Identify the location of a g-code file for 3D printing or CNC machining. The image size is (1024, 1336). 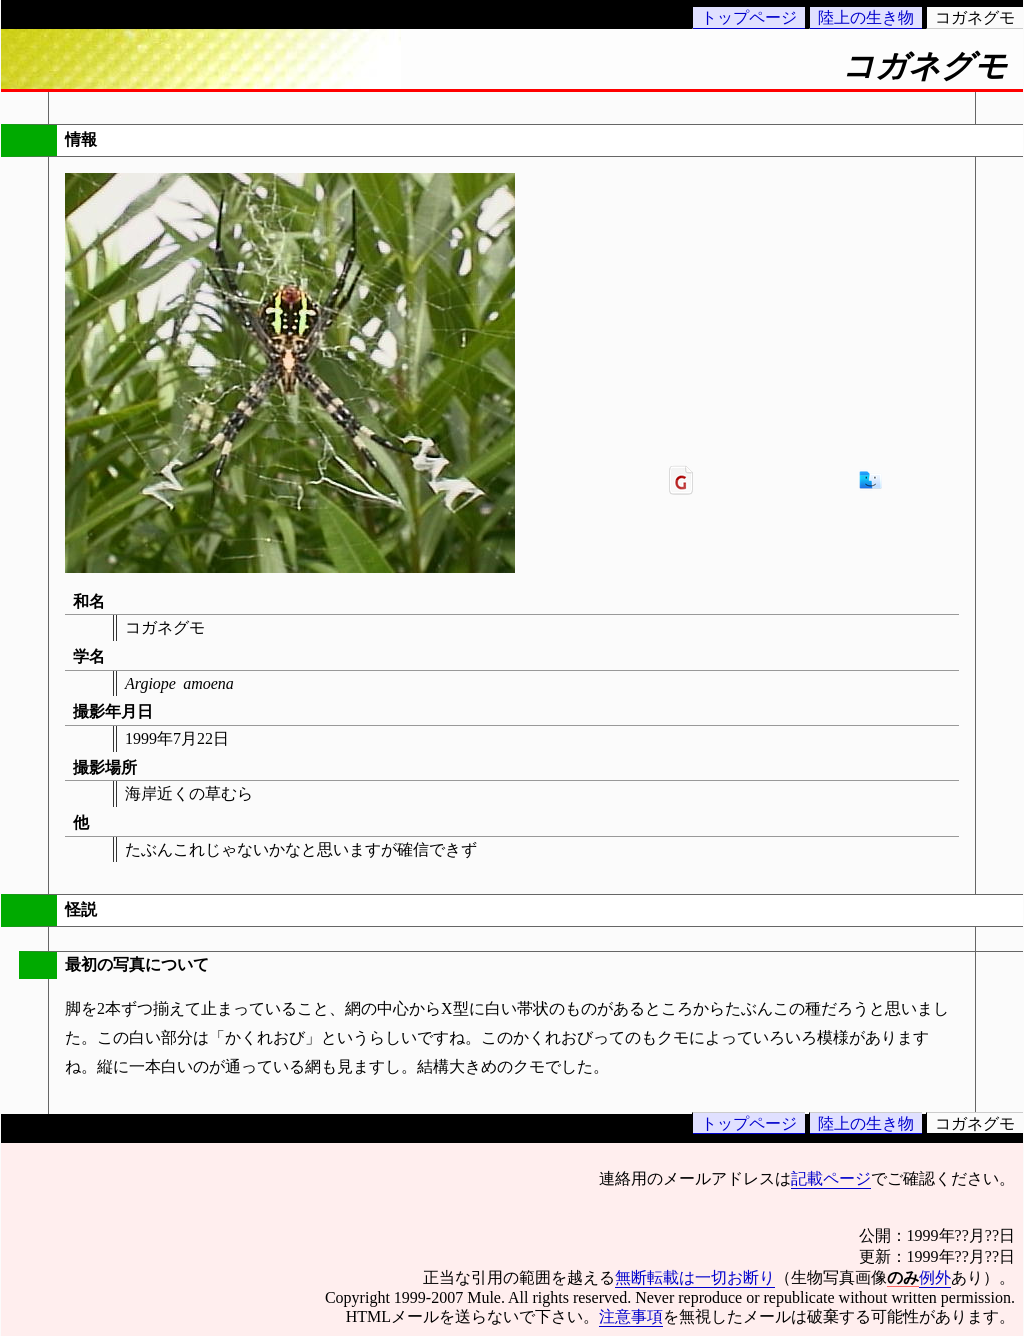
(681, 480).